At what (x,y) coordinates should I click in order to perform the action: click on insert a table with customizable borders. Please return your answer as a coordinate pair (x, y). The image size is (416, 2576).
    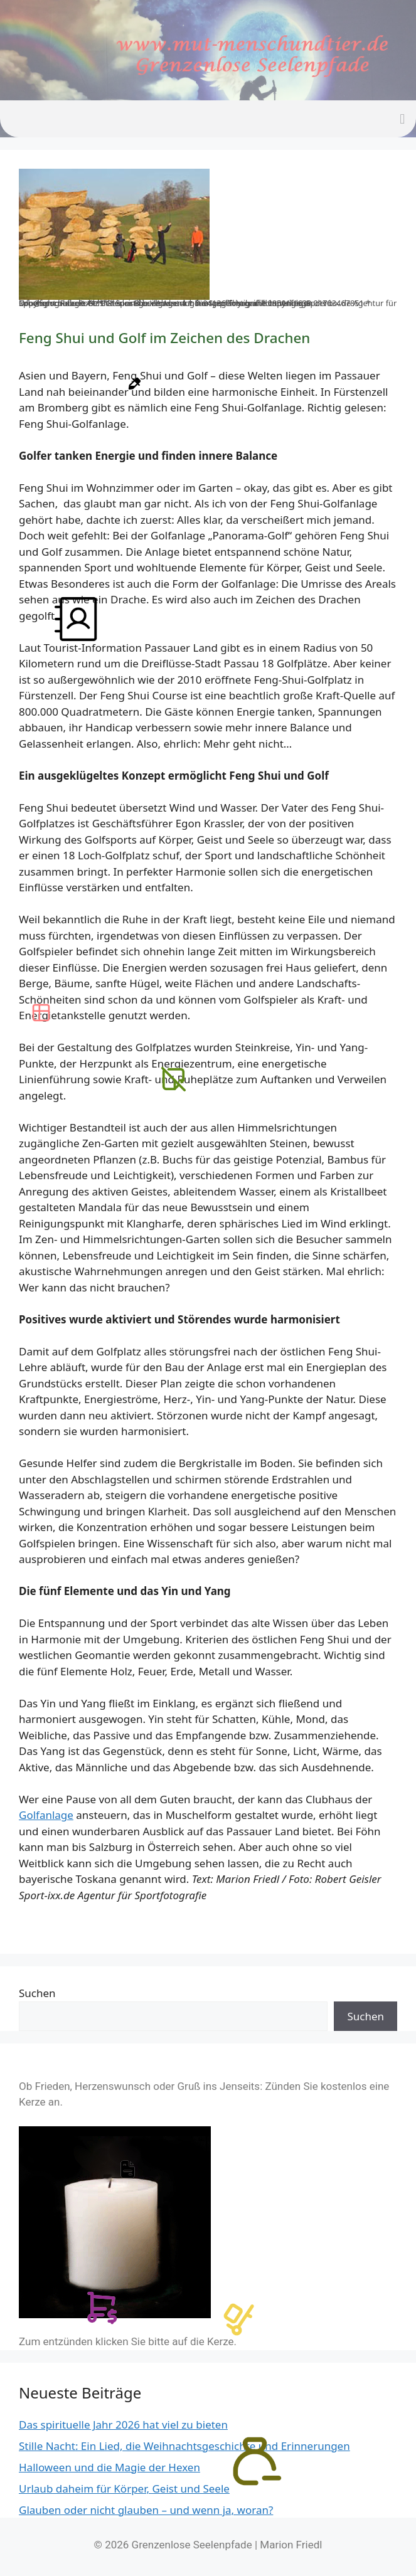
    Looking at the image, I should click on (41, 1012).